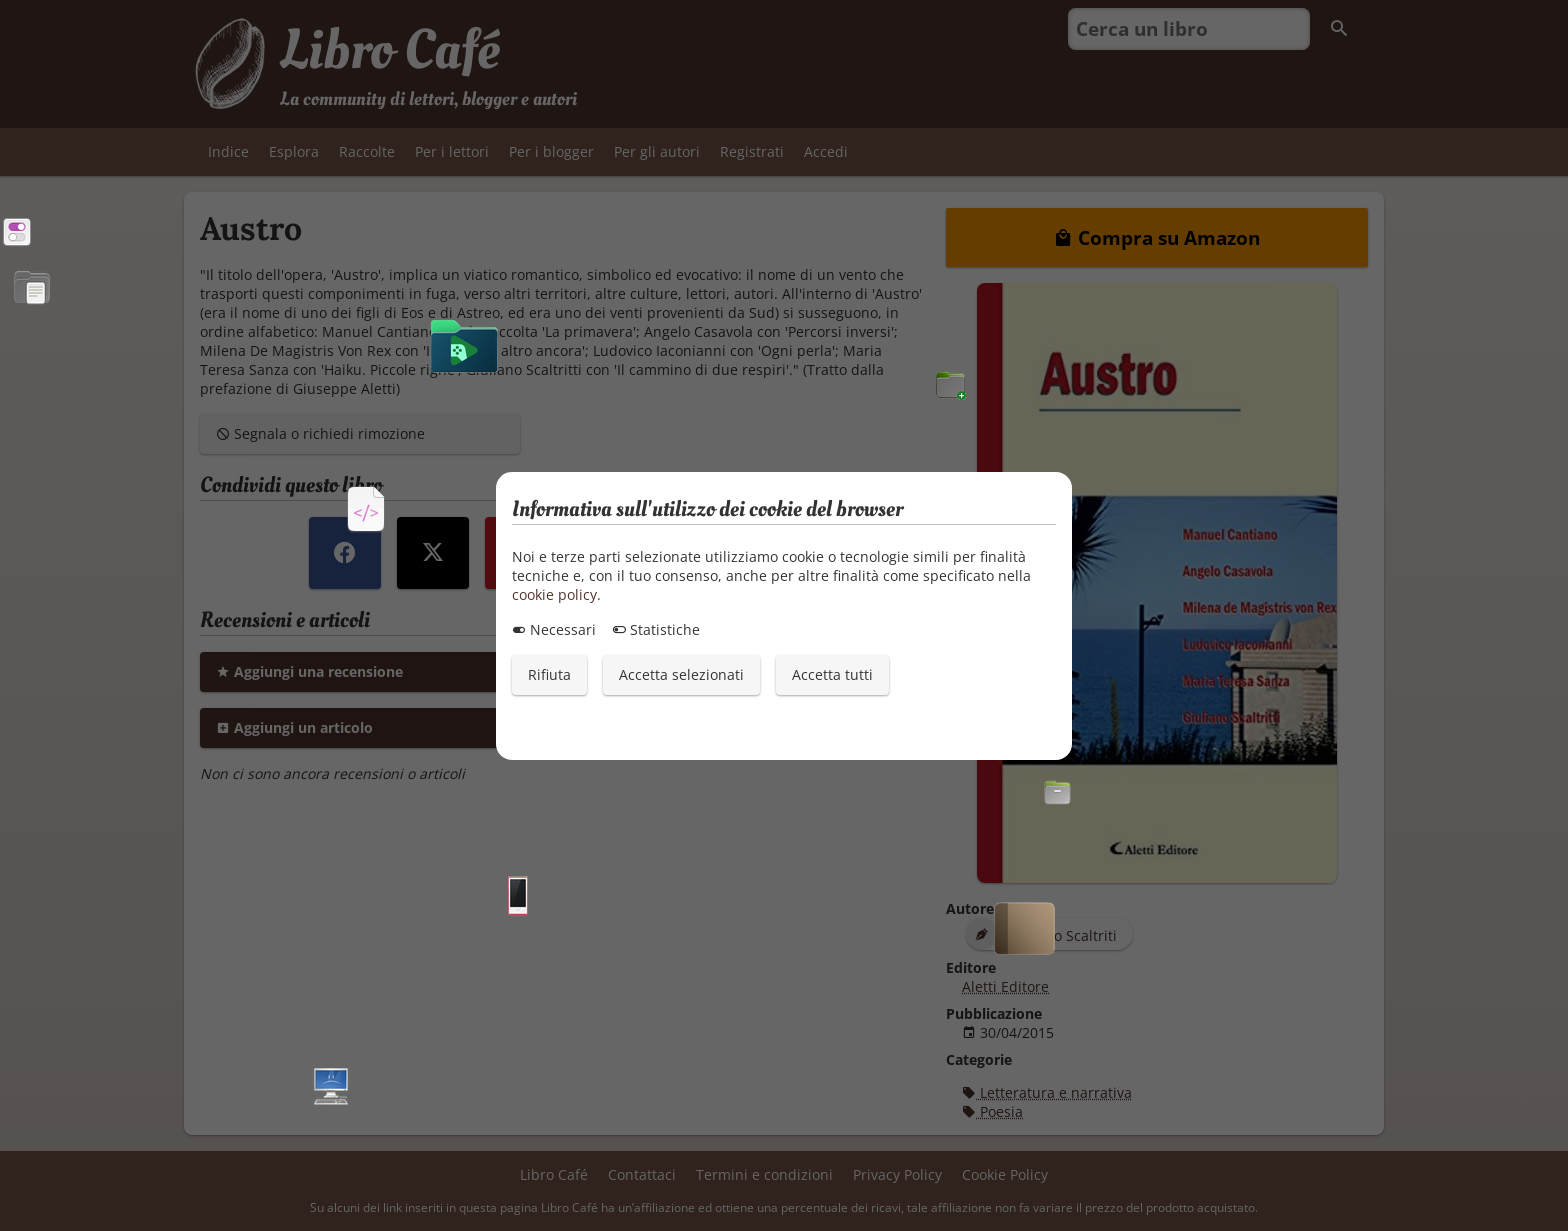 The width and height of the screenshot is (1568, 1231). What do you see at coordinates (464, 348) in the screenshot?
I see `folder containing Google Play Games PC app files` at bounding box center [464, 348].